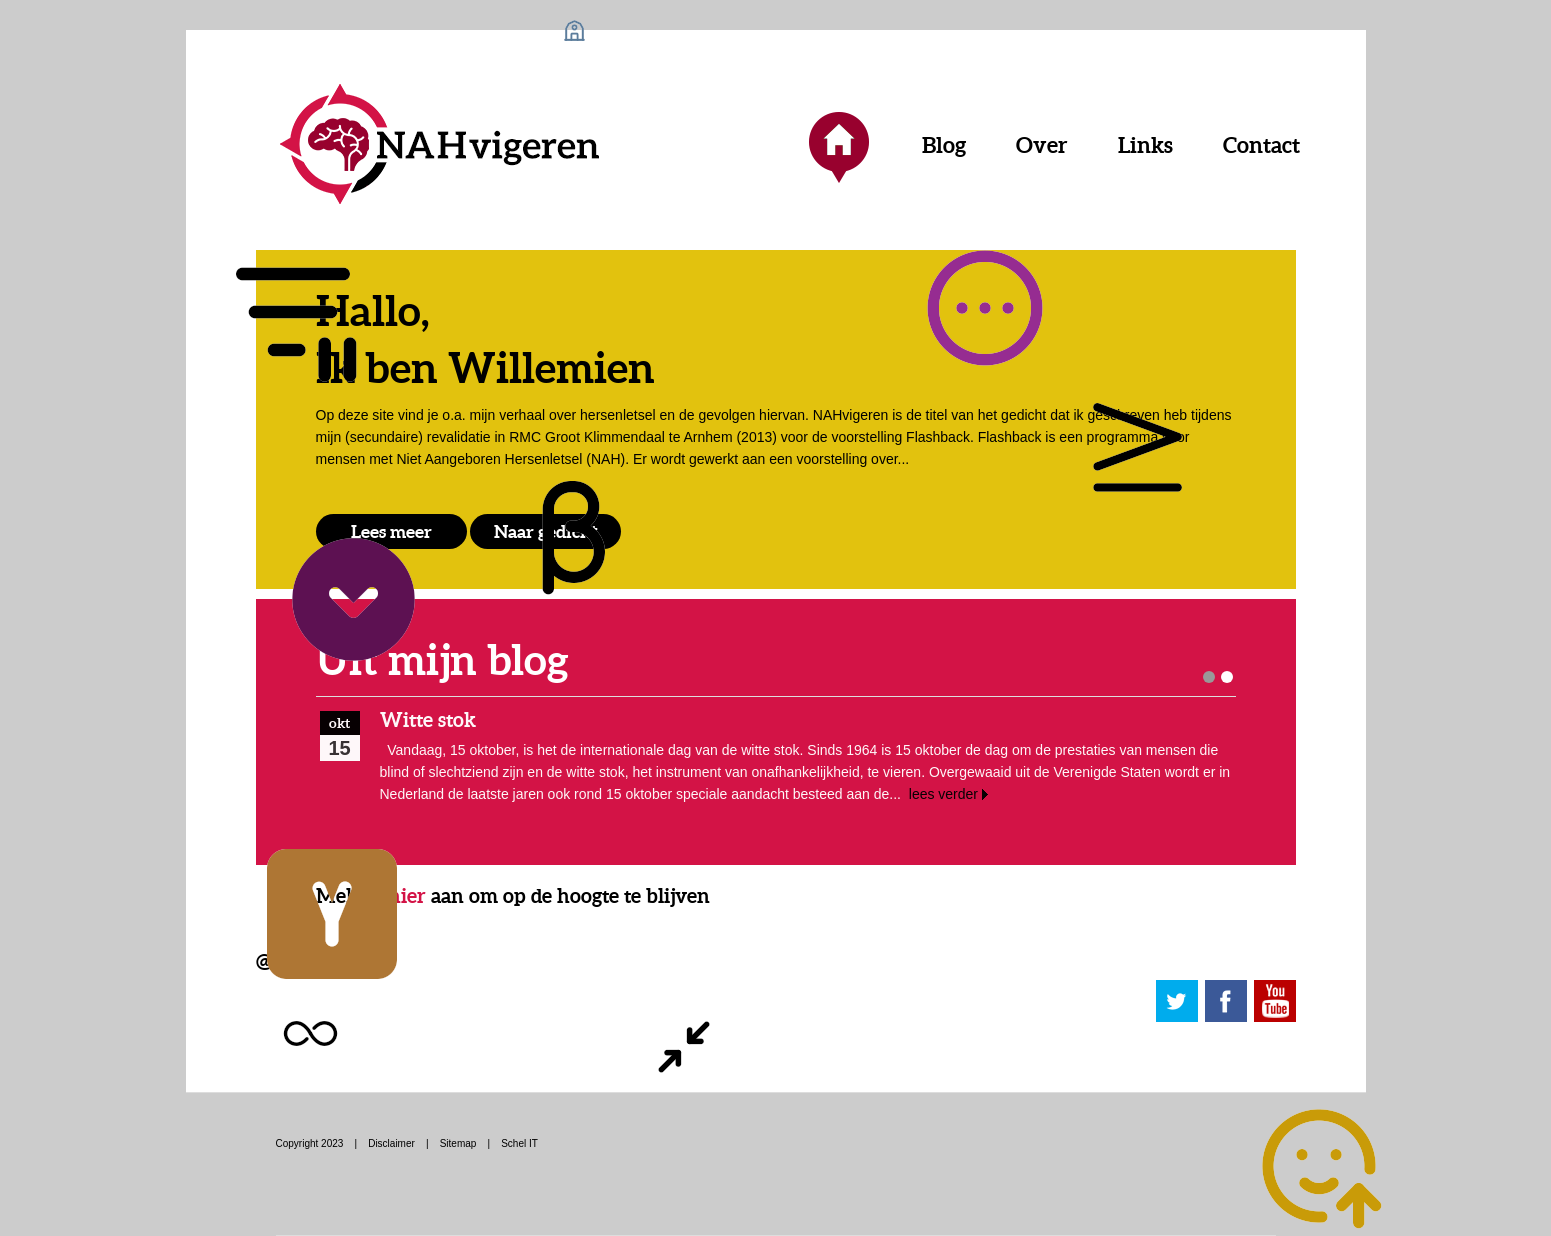 This screenshot has width=1551, height=1236. What do you see at coordinates (332, 914) in the screenshot?
I see `represents the letter Y in a grid or keyboard interface` at bounding box center [332, 914].